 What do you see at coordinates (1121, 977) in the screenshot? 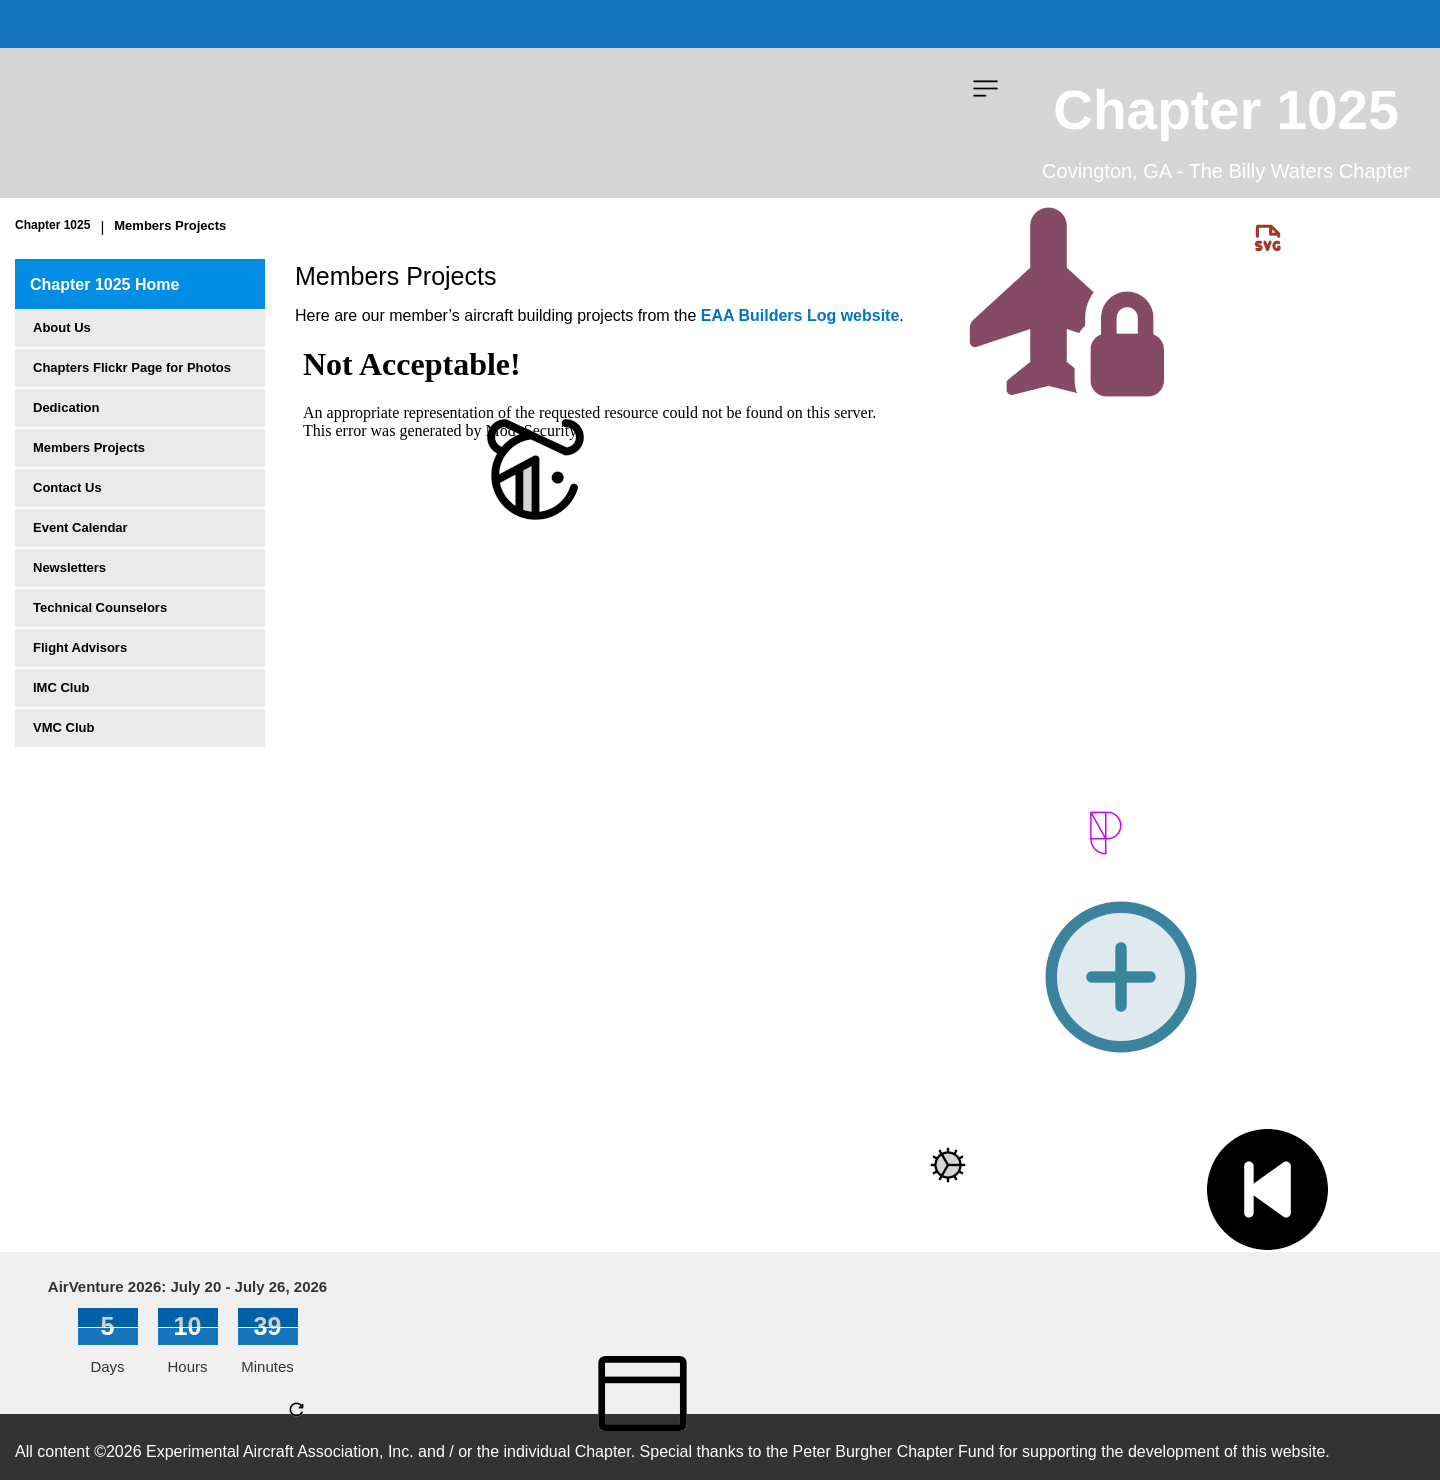
I see `add a new item` at bounding box center [1121, 977].